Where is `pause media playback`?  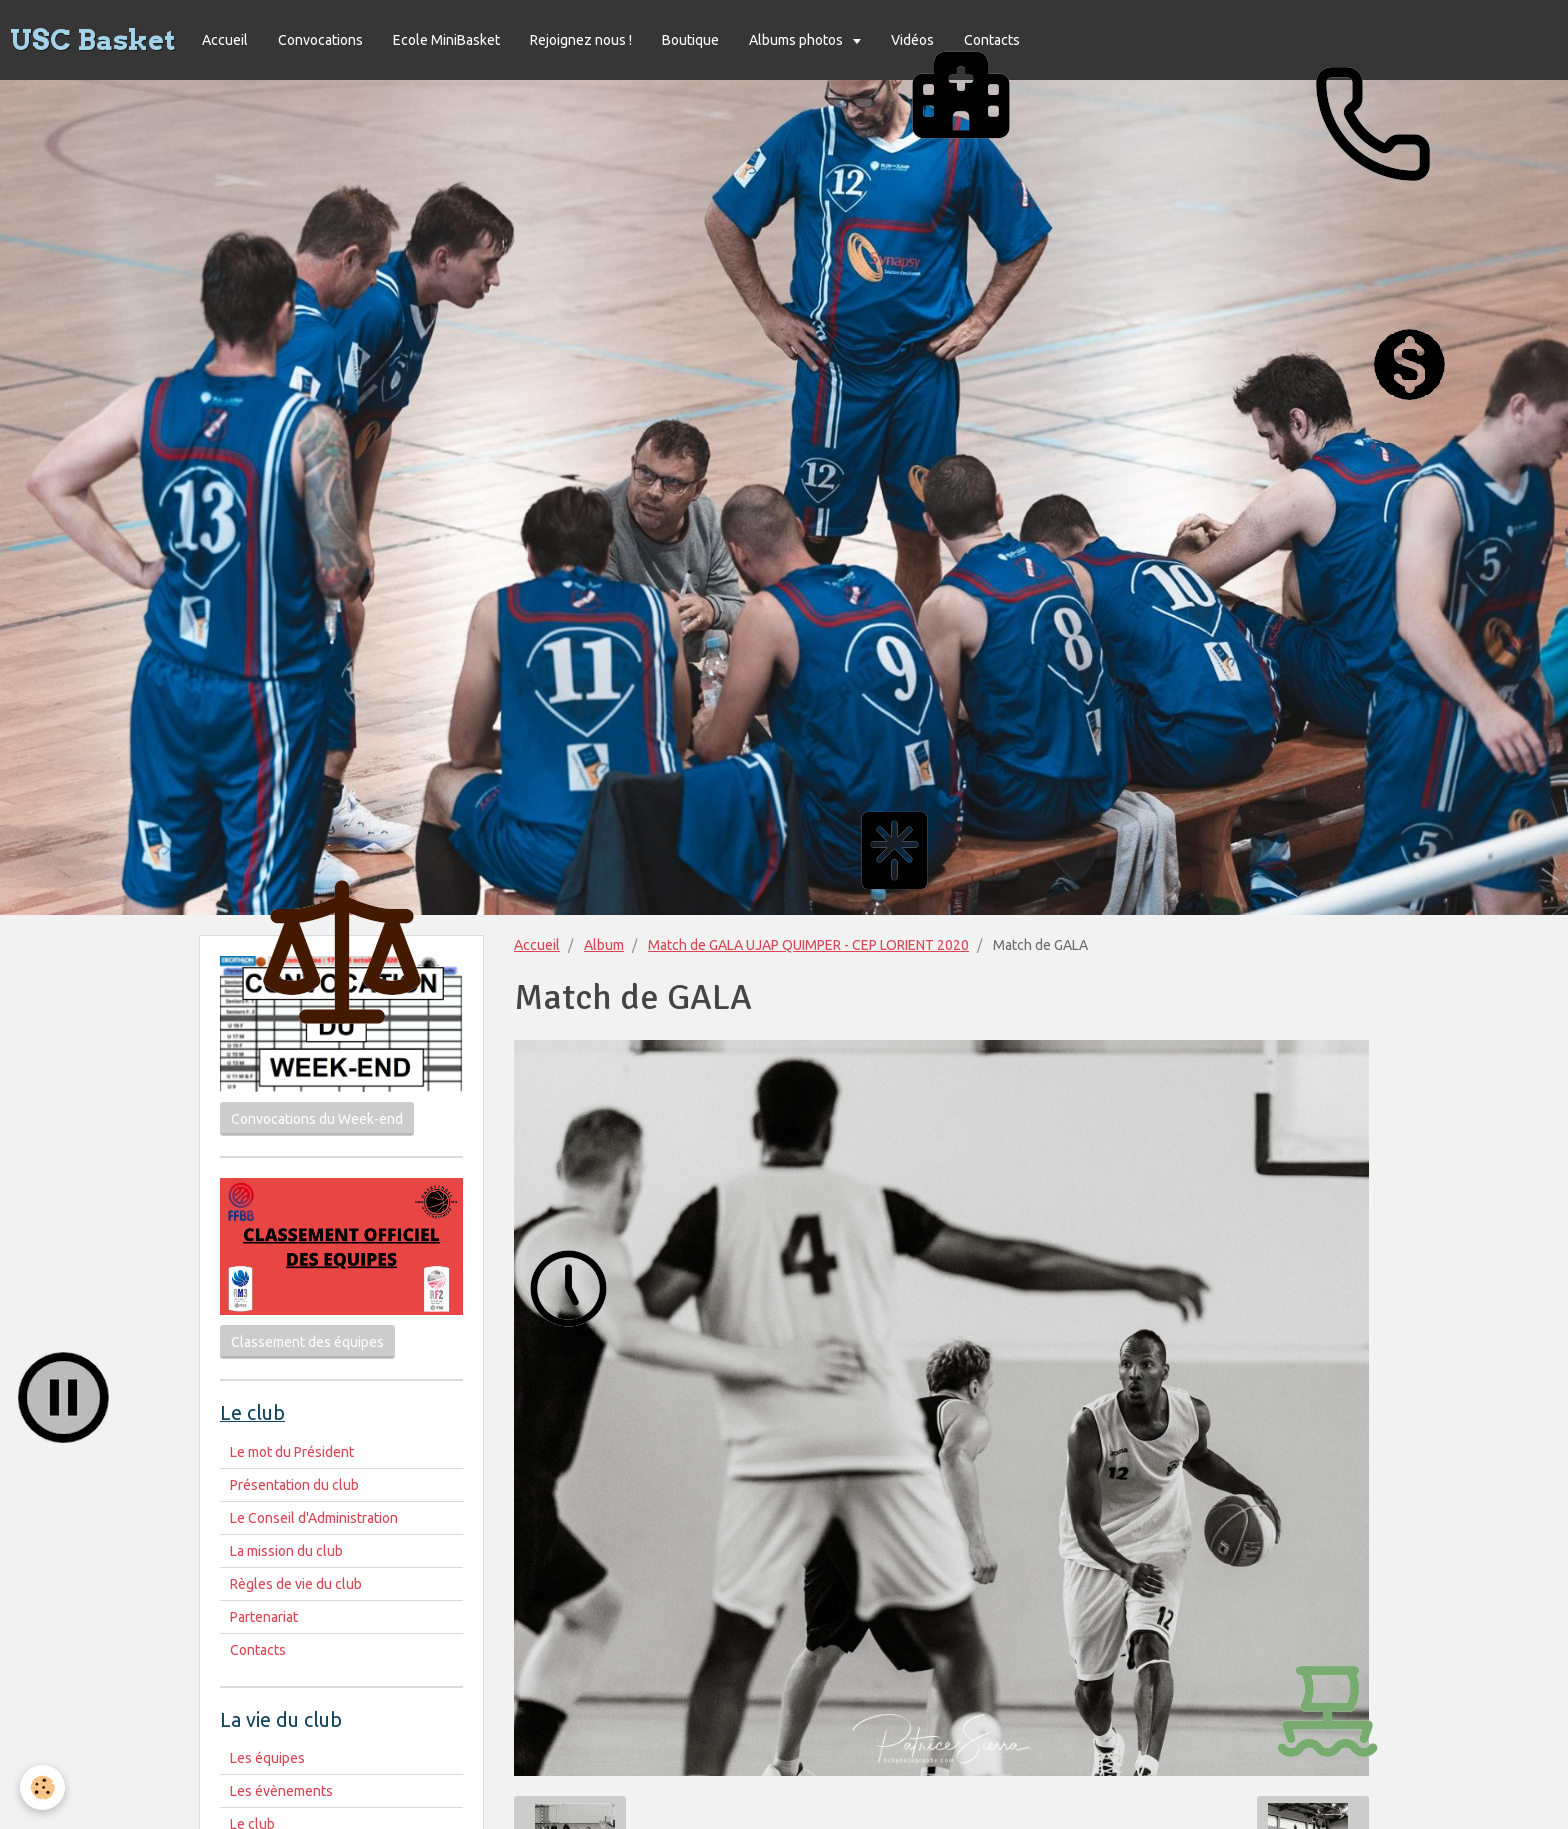 pause media playback is located at coordinates (63, 1397).